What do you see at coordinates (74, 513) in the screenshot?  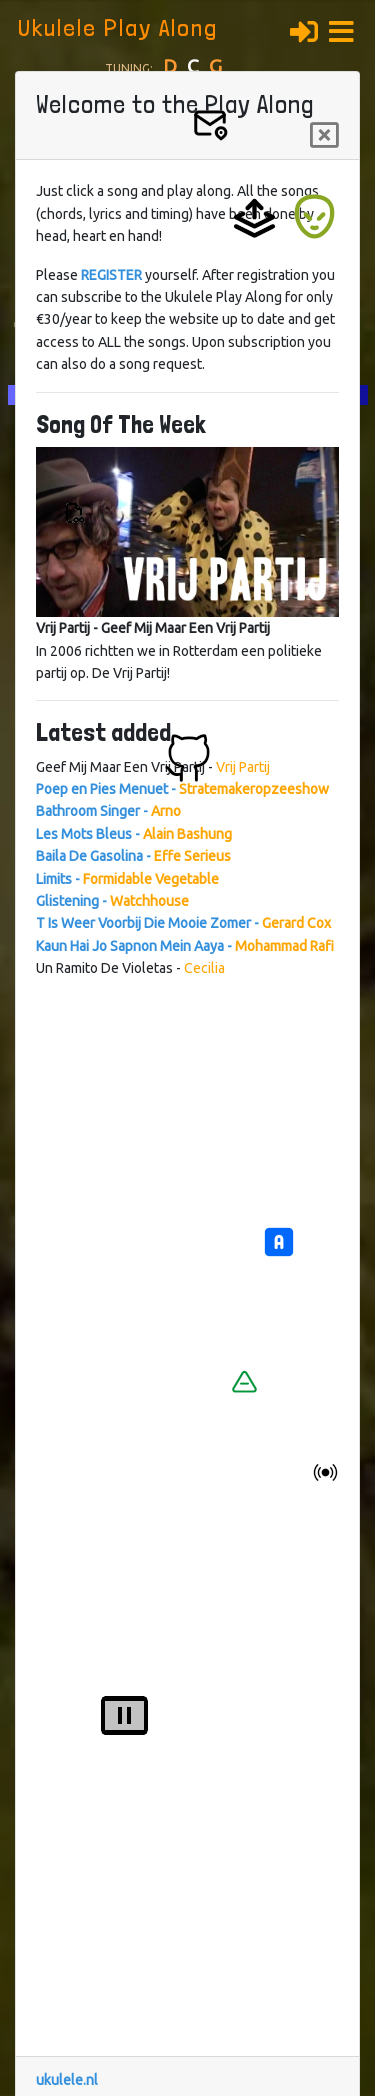 I see `a file with unlimited or infinite storage` at bounding box center [74, 513].